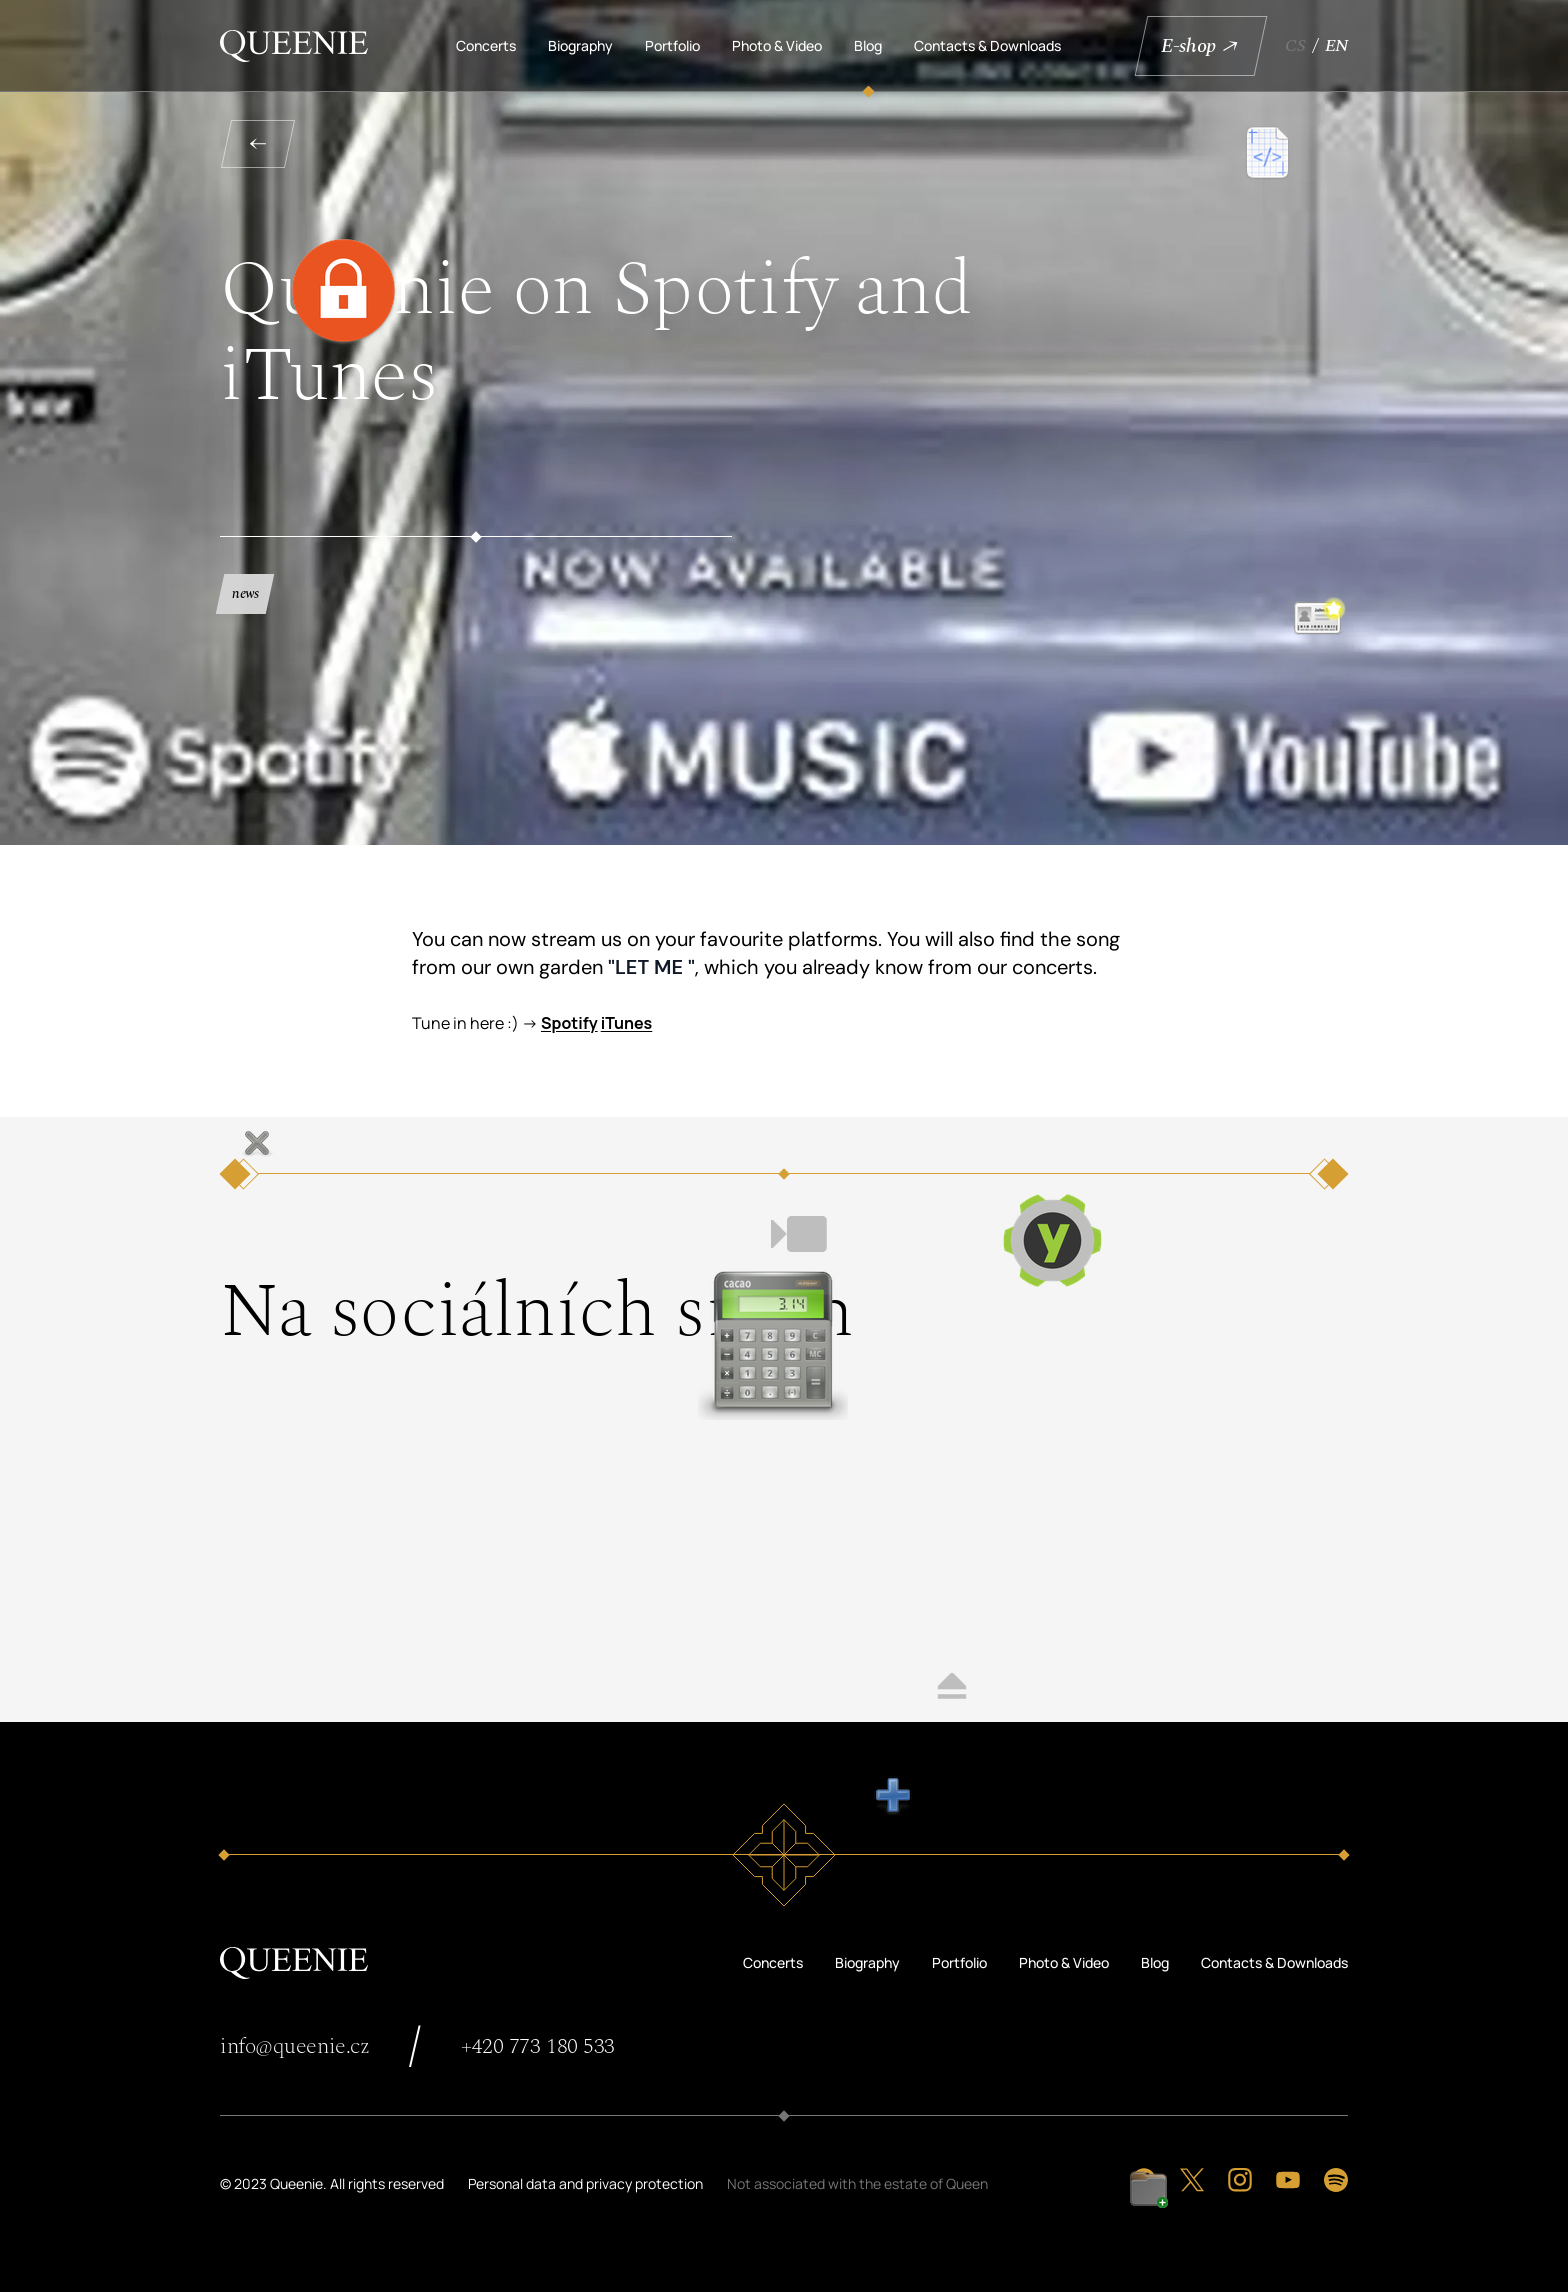  Describe the element at coordinates (1052, 1240) in the screenshot. I see `open YubiKey Manager application` at that location.